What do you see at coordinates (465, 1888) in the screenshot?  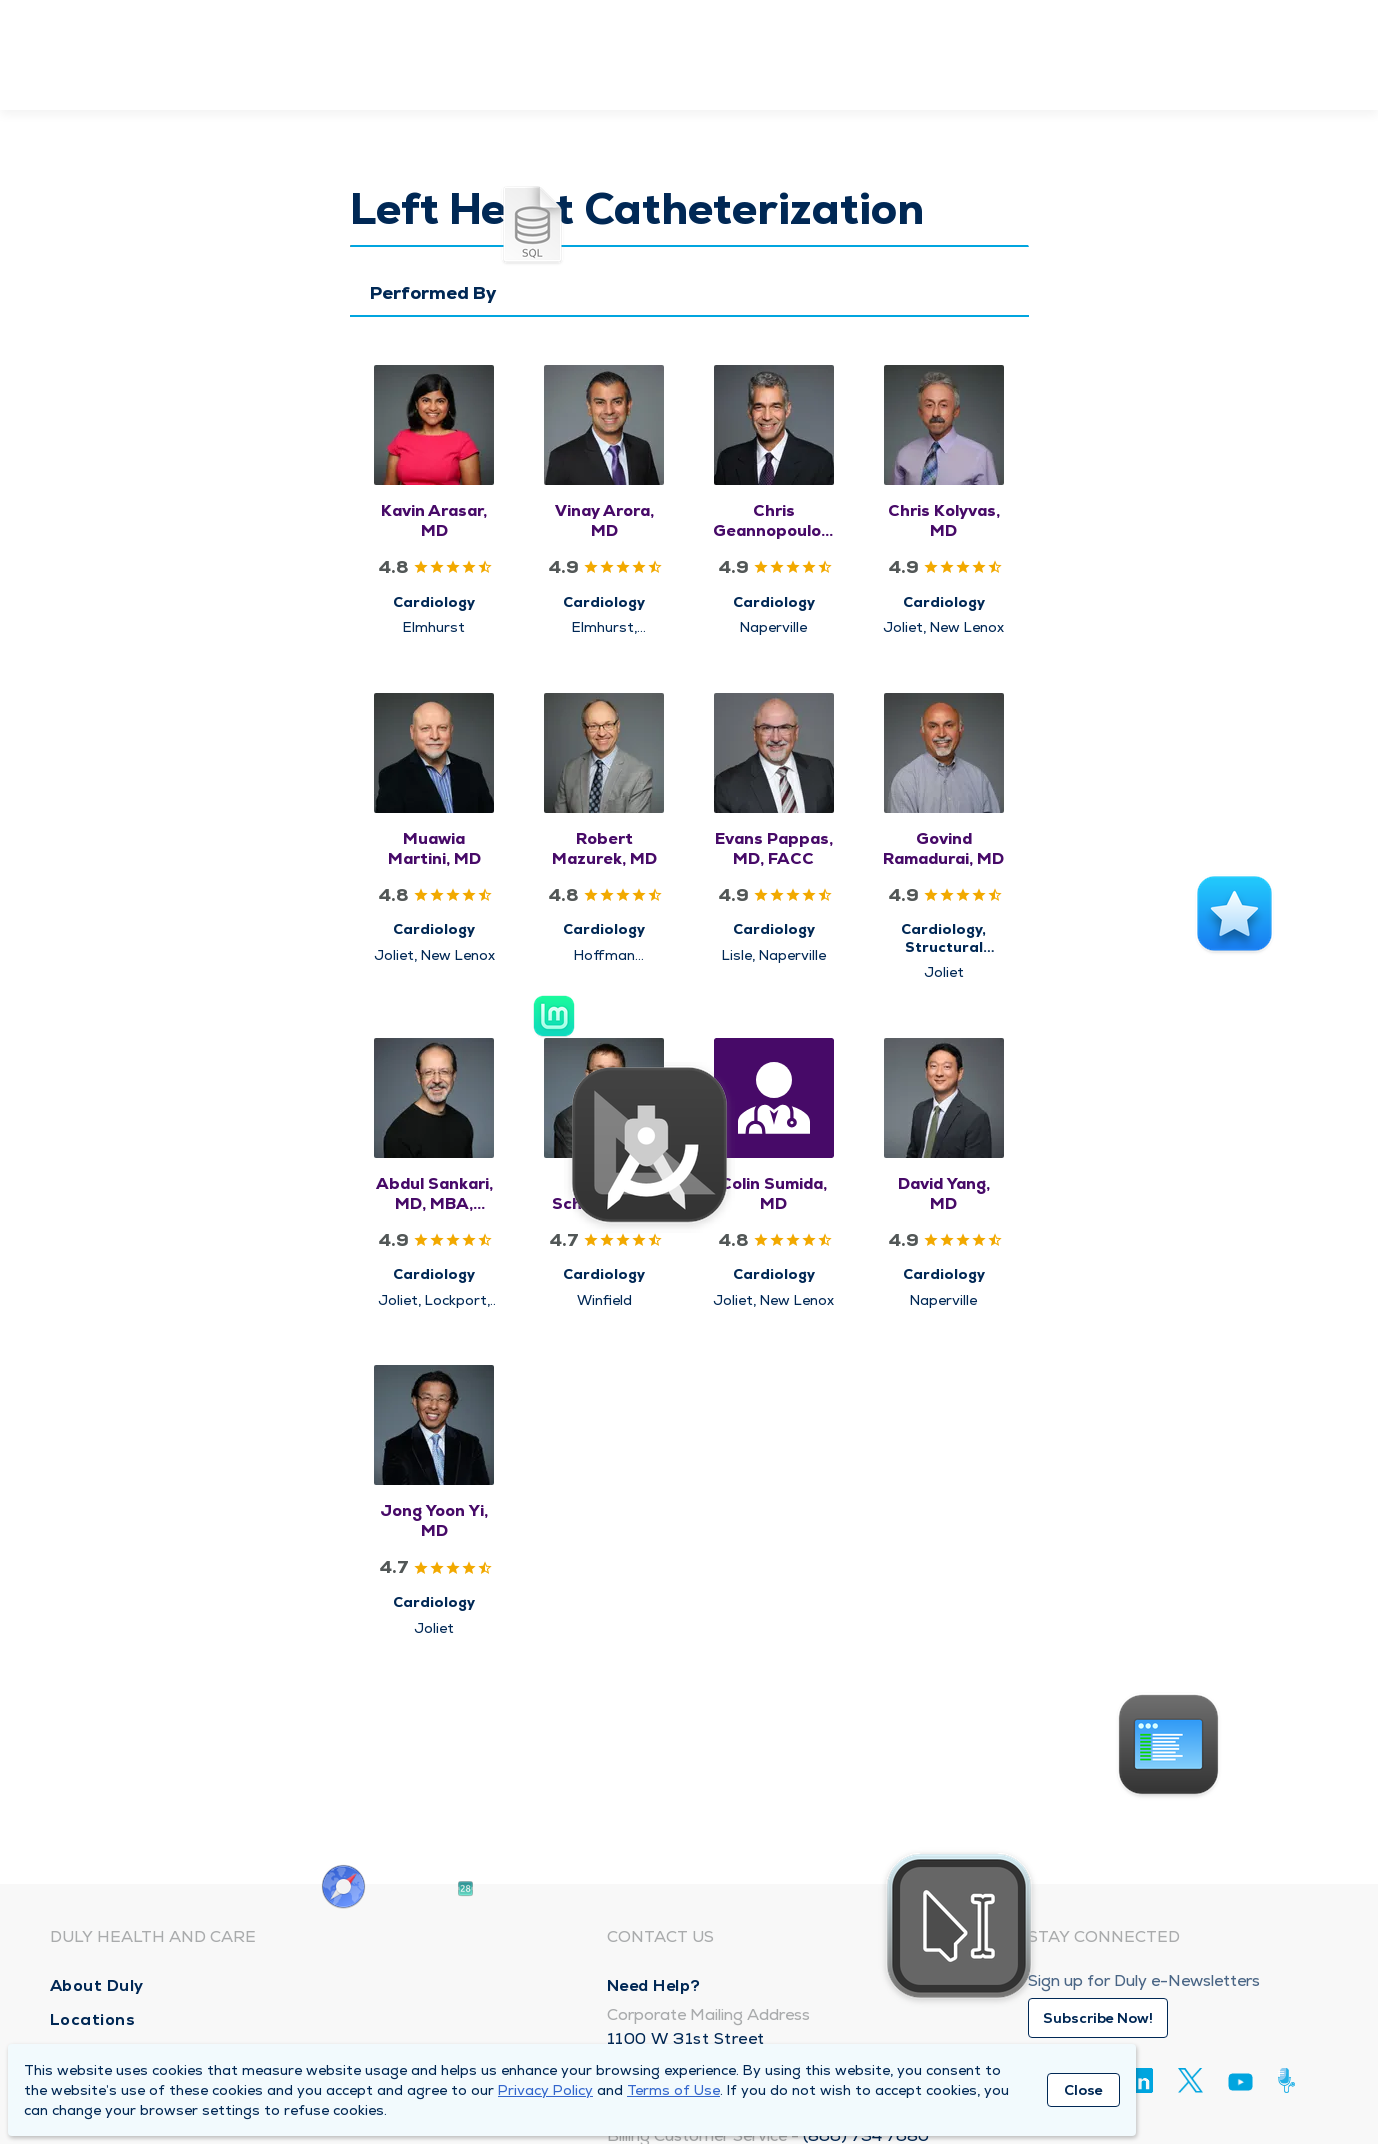 I see `open gnome calendar app` at bounding box center [465, 1888].